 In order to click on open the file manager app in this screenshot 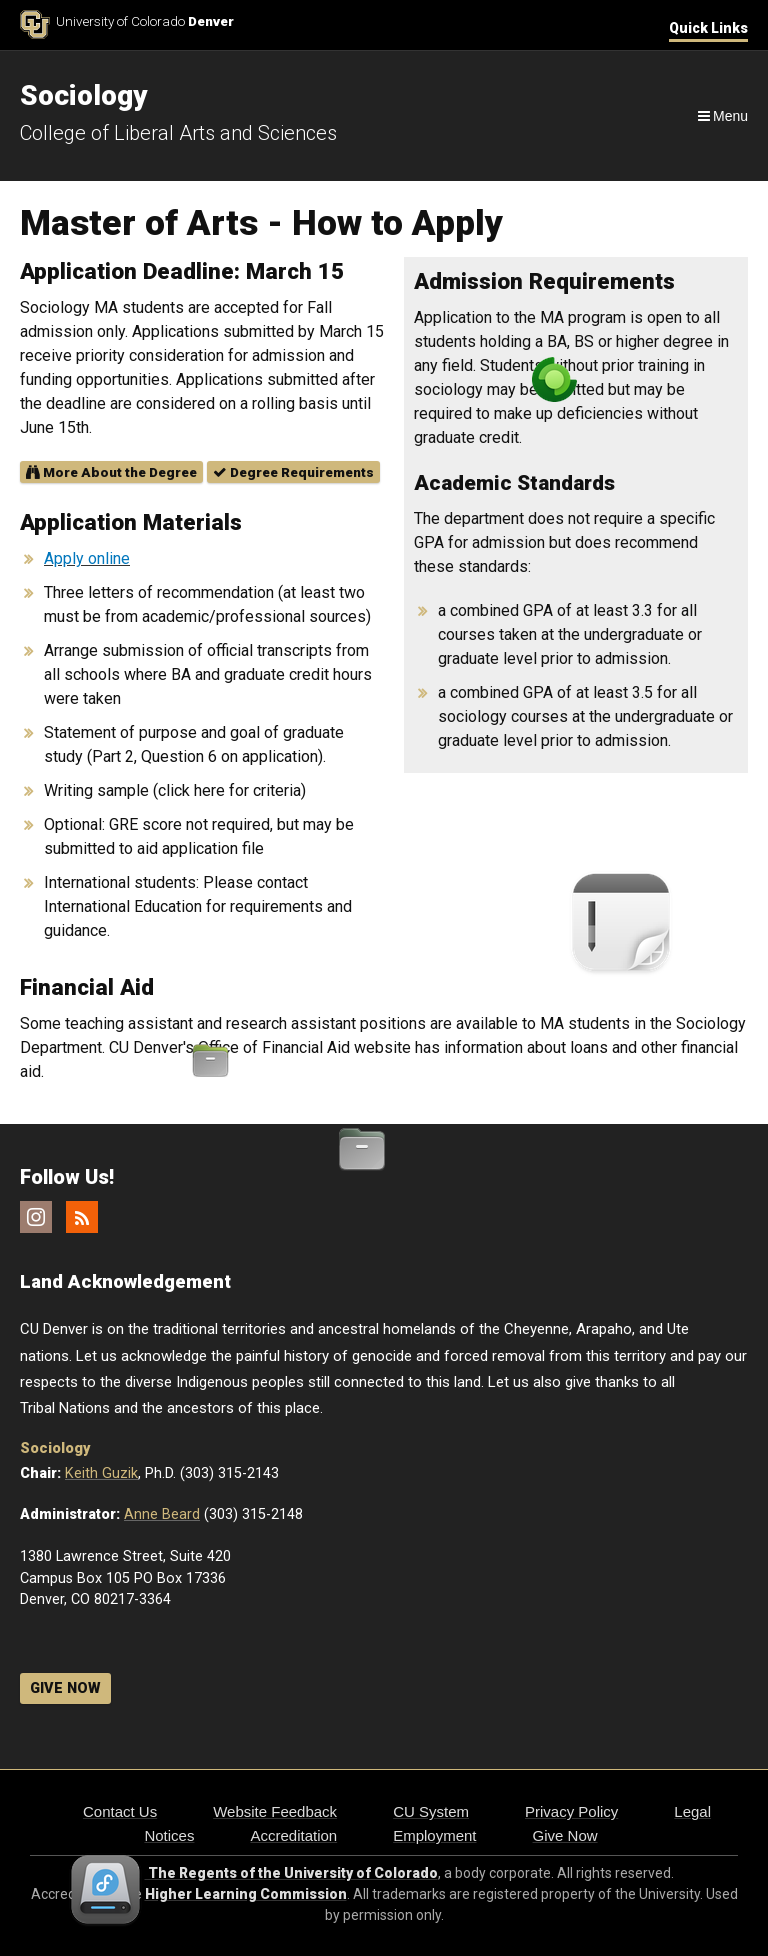, I will do `click(210, 1060)`.